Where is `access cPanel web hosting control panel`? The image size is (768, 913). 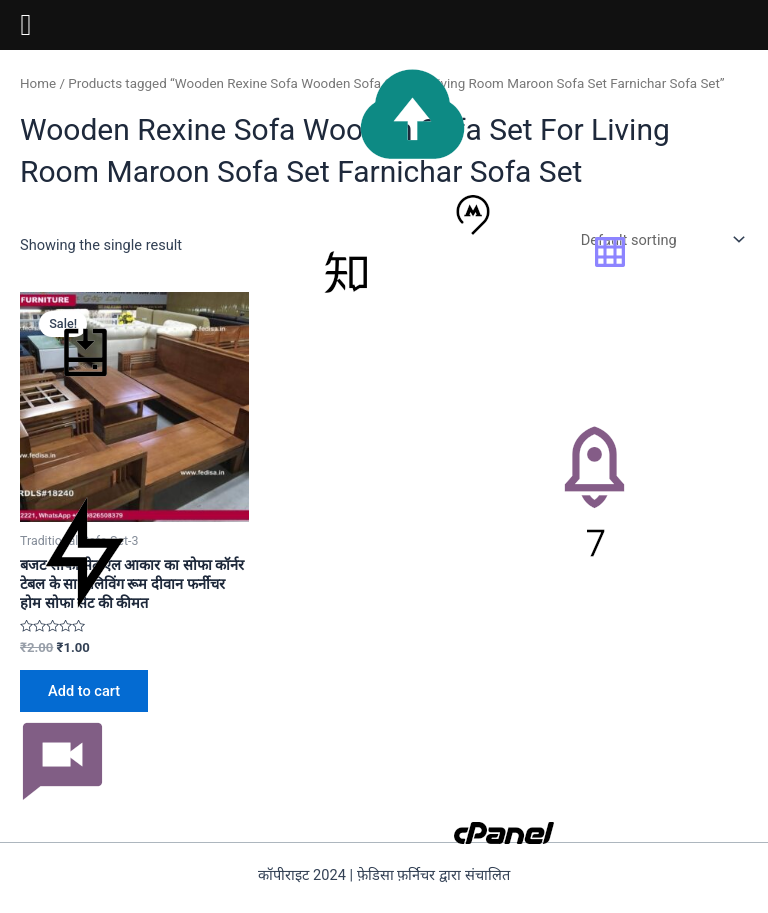
access cPanel web hosting control panel is located at coordinates (504, 834).